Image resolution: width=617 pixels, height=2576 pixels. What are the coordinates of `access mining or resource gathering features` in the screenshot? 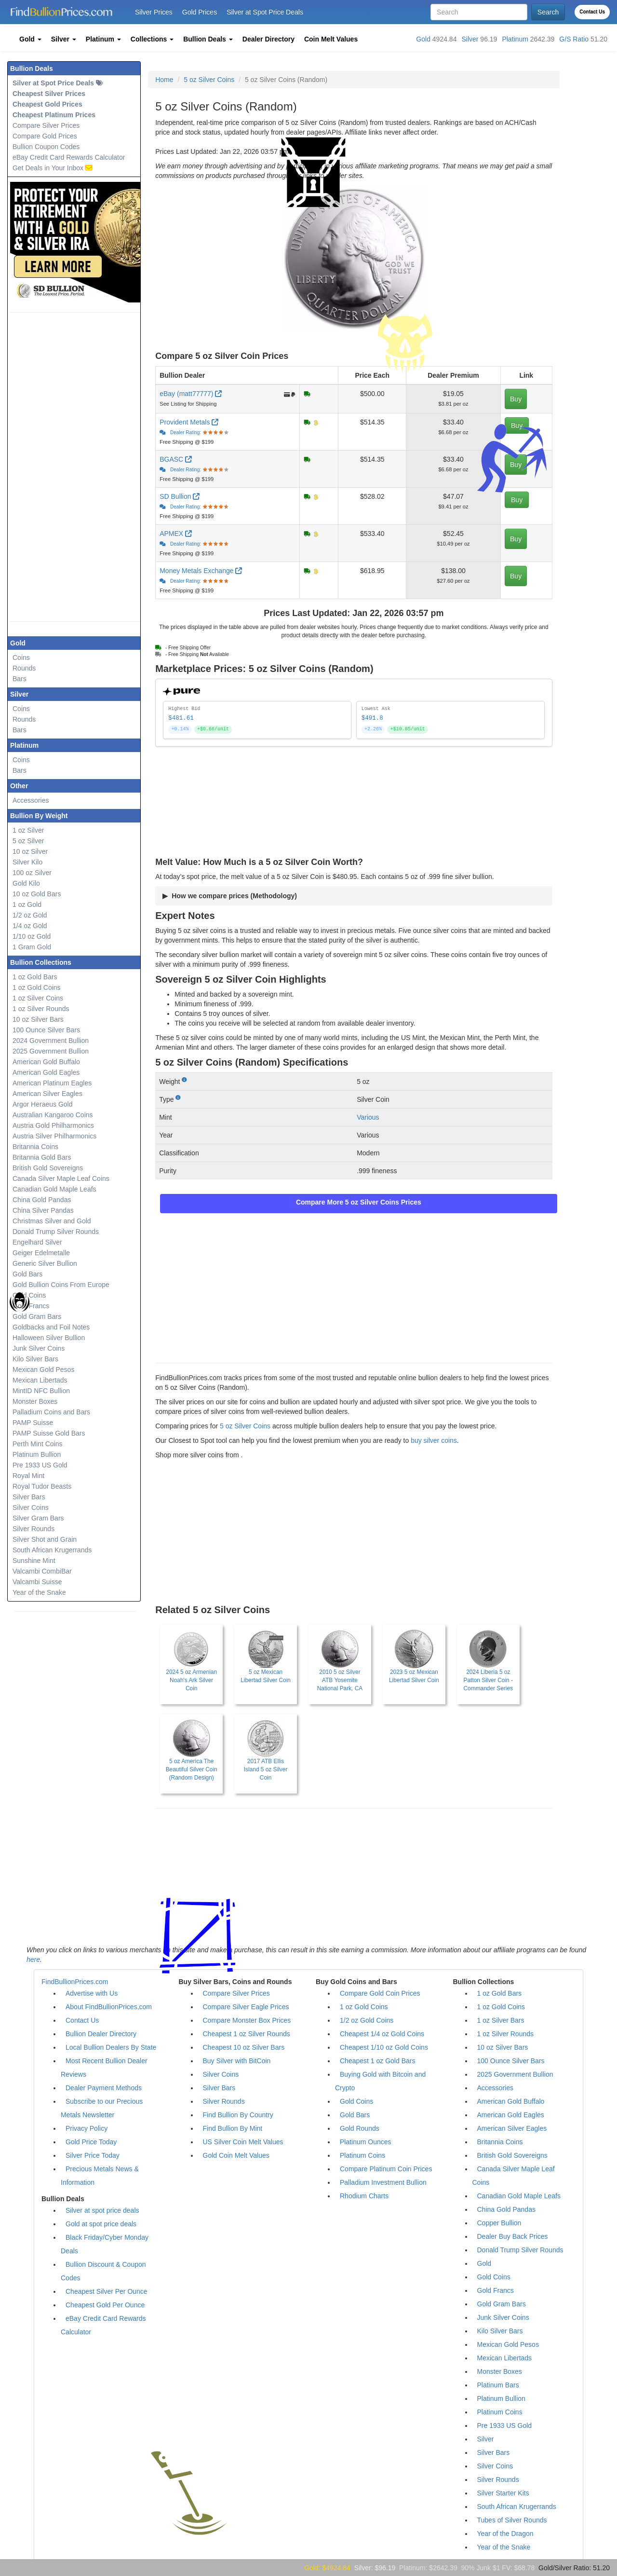 It's located at (512, 458).